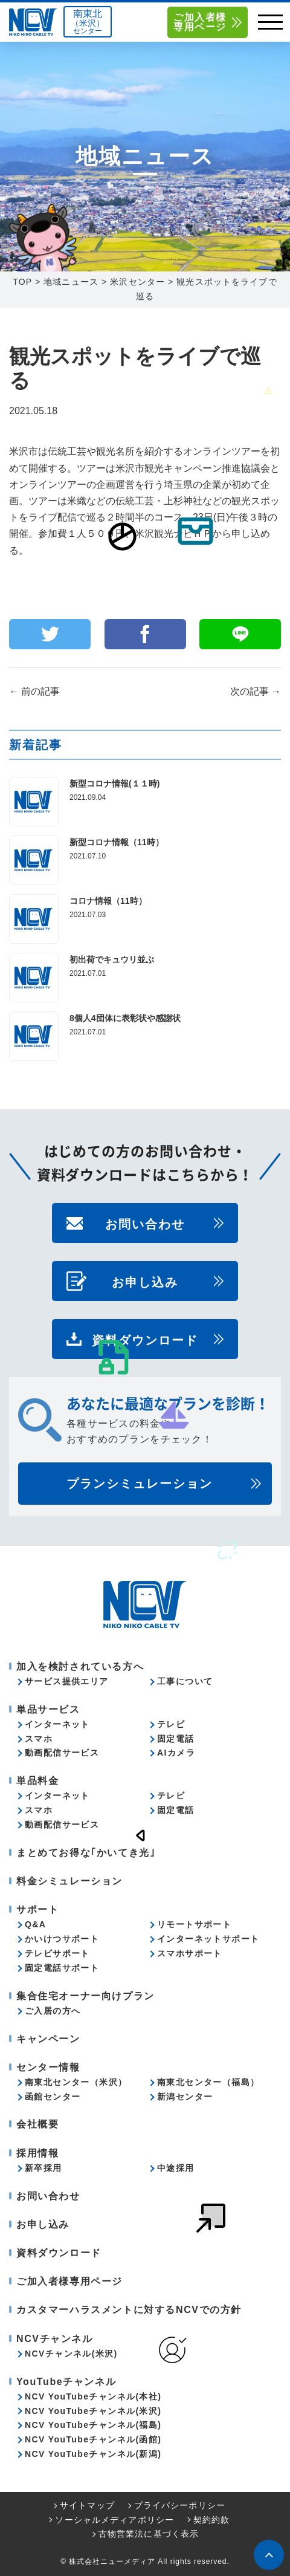  What do you see at coordinates (195, 531) in the screenshot?
I see `access your wallet or saved payment methods` at bounding box center [195, 531].